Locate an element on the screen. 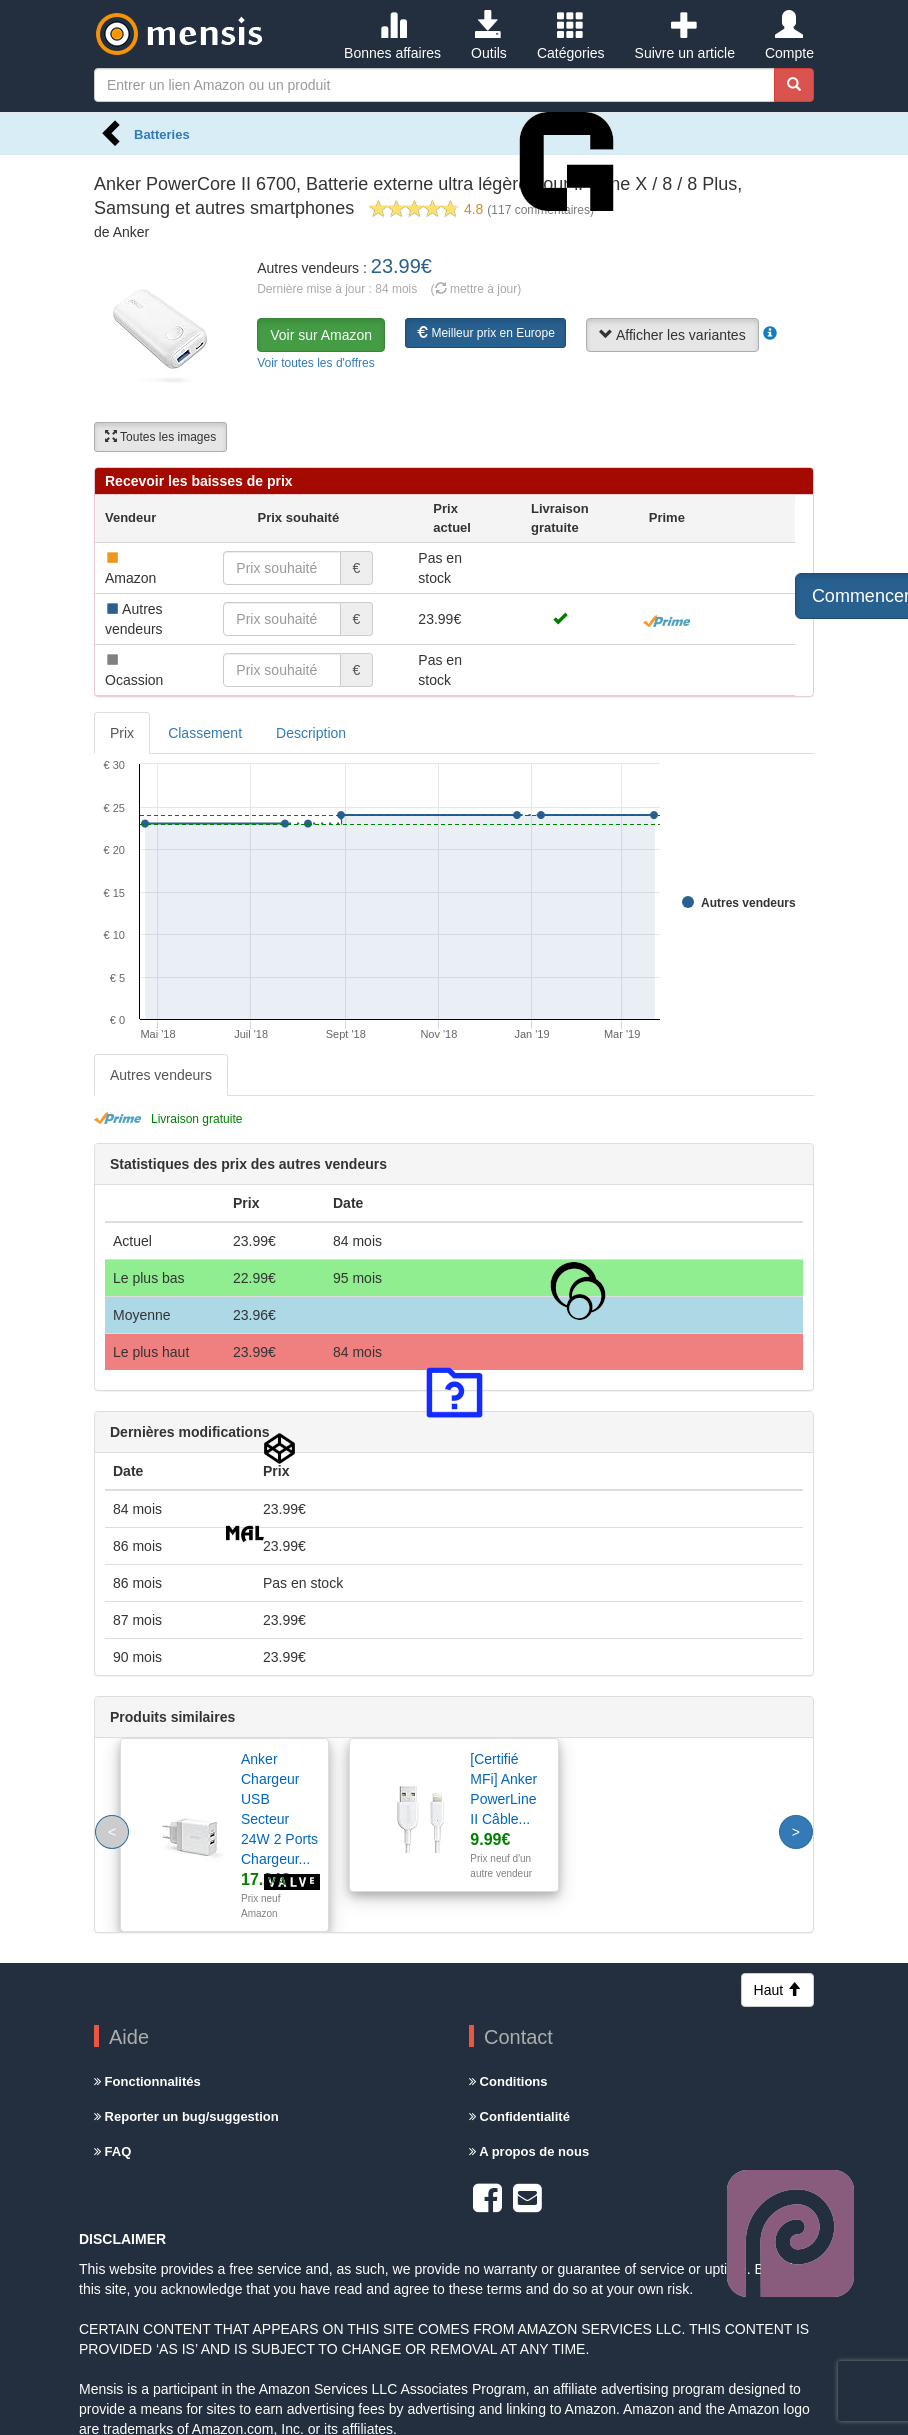 This screenshot has height=2435, width=908. Grid.ai company logo is located at coordinates (566, 161).